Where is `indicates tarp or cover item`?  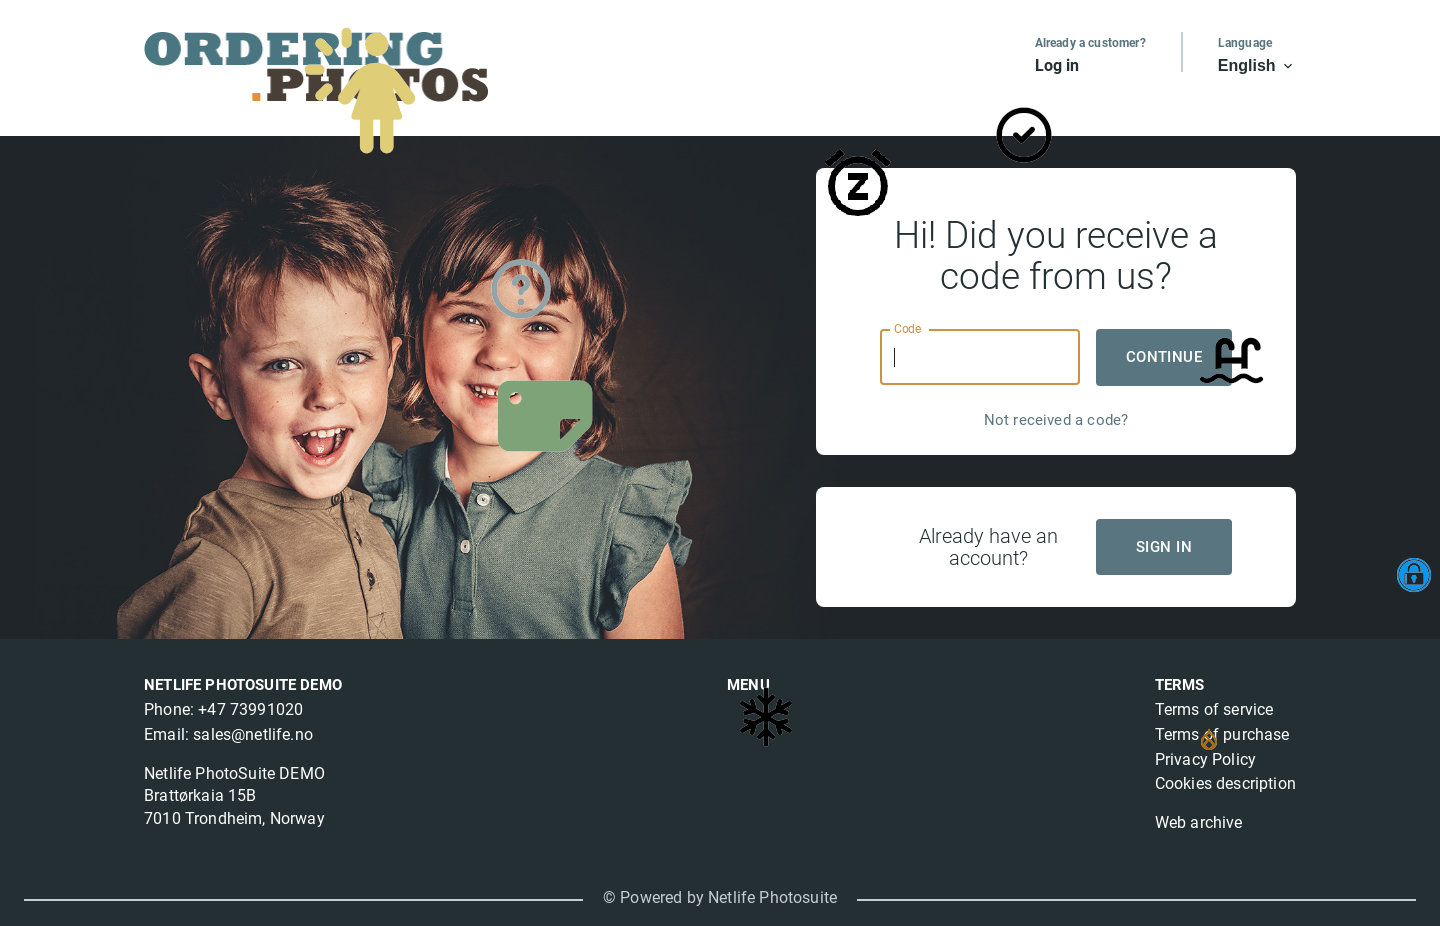
indicates tarp or cover item is located at coordinates (545, 416).